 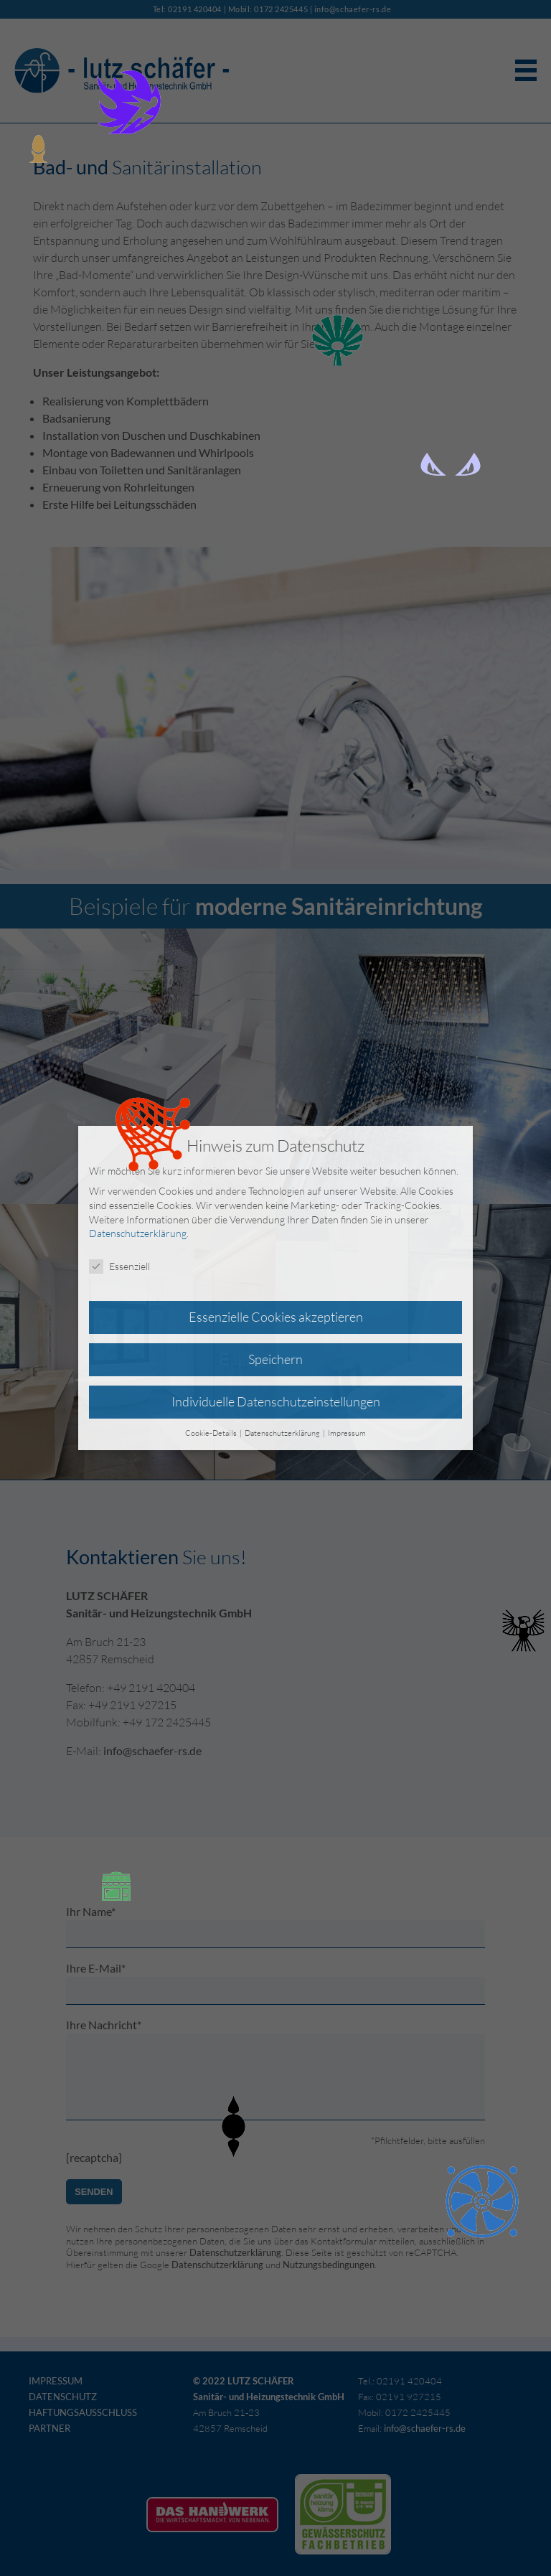 I want to click on indicates an enemy or hostile character, so click(x=451, y=464).